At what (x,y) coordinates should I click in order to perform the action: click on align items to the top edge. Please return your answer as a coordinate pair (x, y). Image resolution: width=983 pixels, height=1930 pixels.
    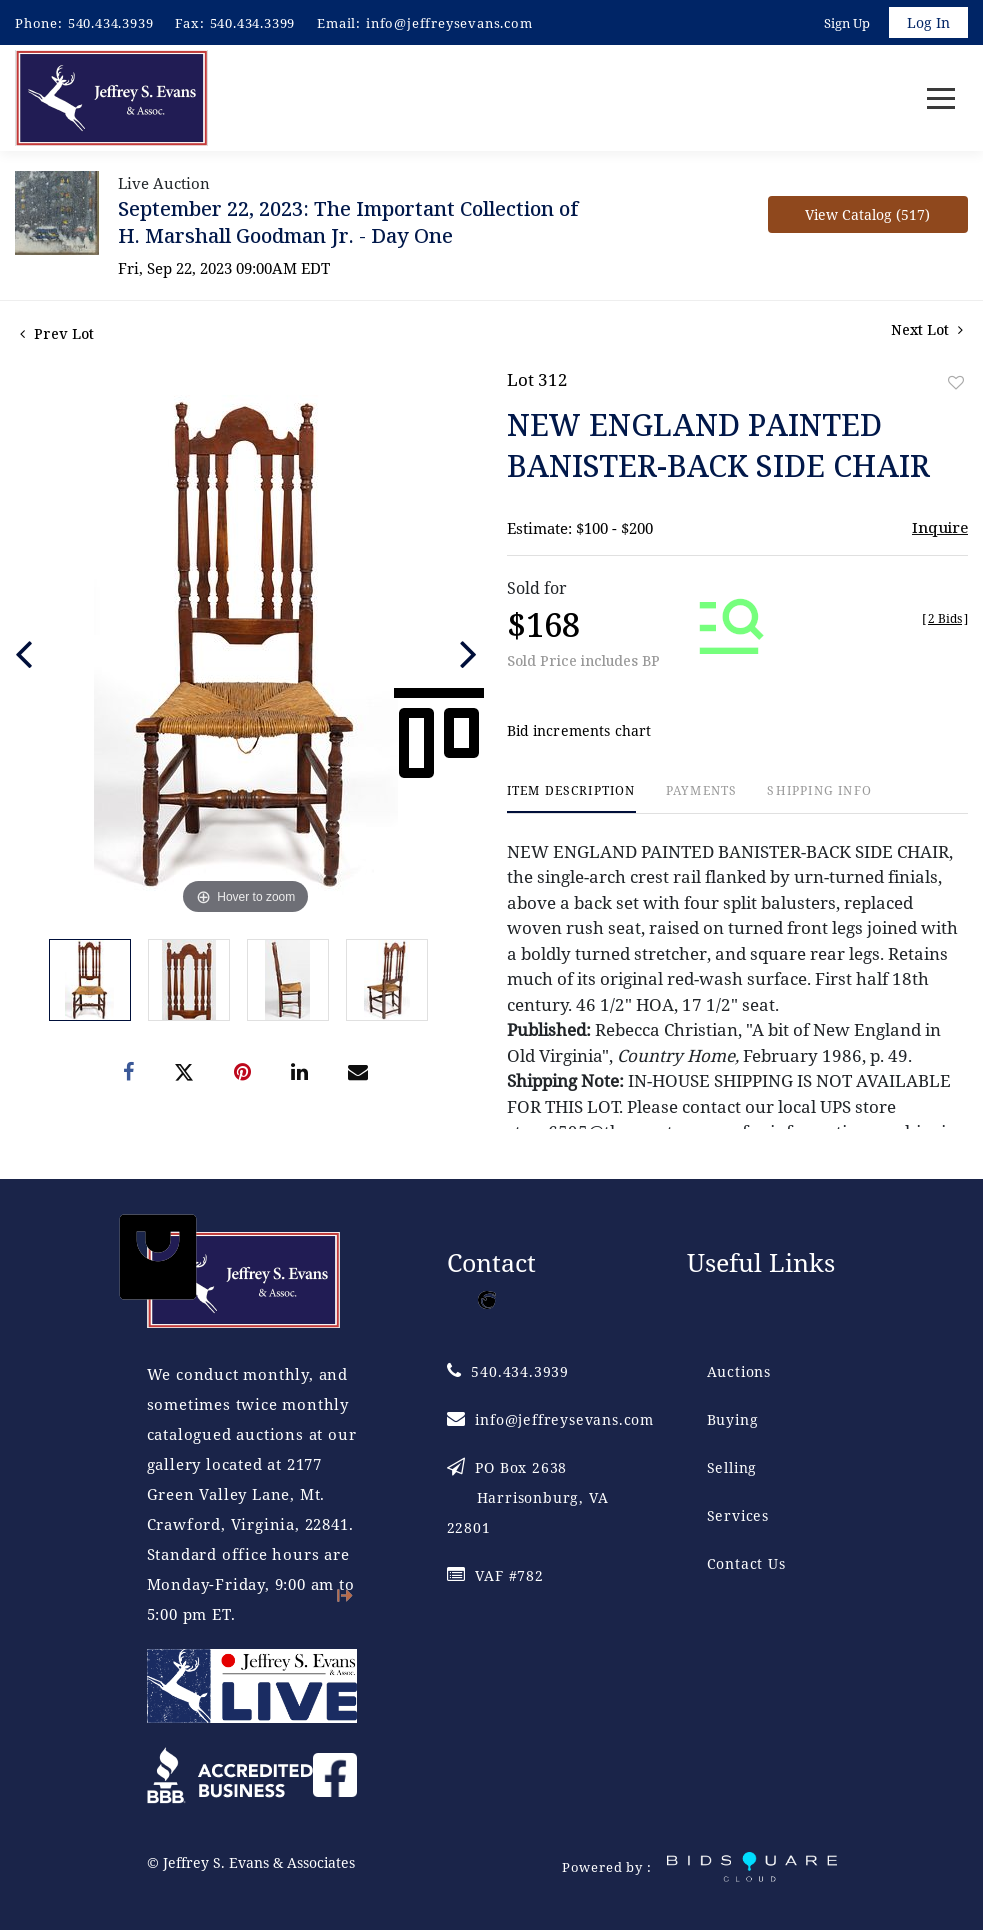
    Looking at the image, I should click on (439, 733).